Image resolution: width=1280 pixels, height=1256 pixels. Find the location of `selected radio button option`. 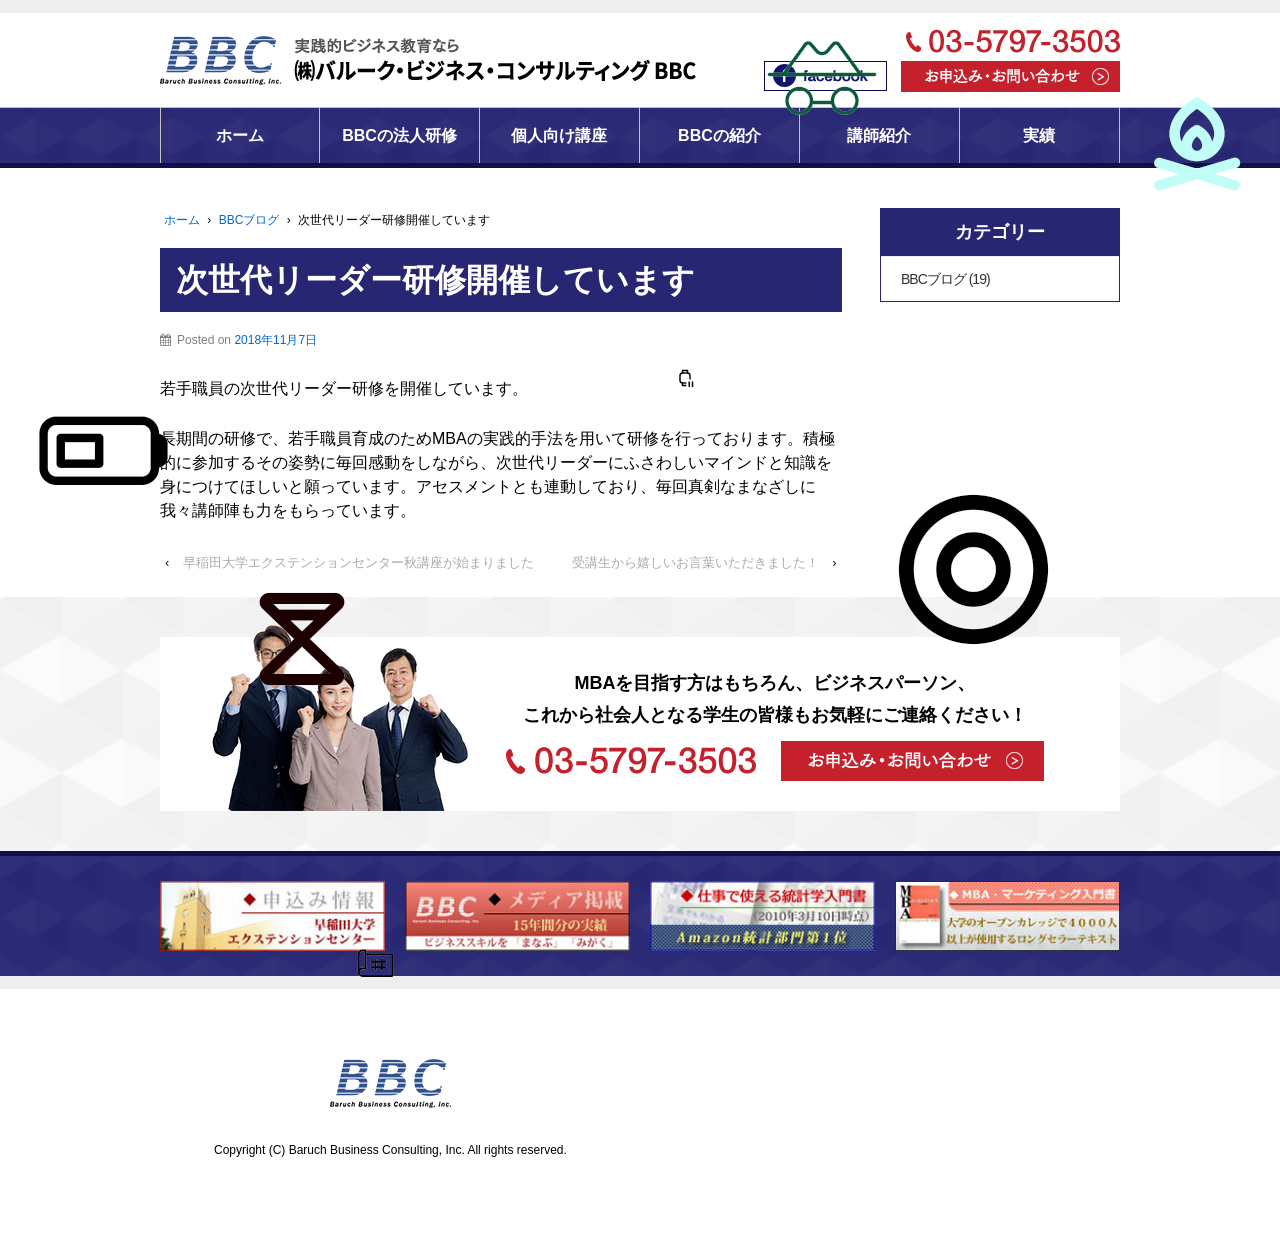

selected radio button option is located at coordinates (973, 569).